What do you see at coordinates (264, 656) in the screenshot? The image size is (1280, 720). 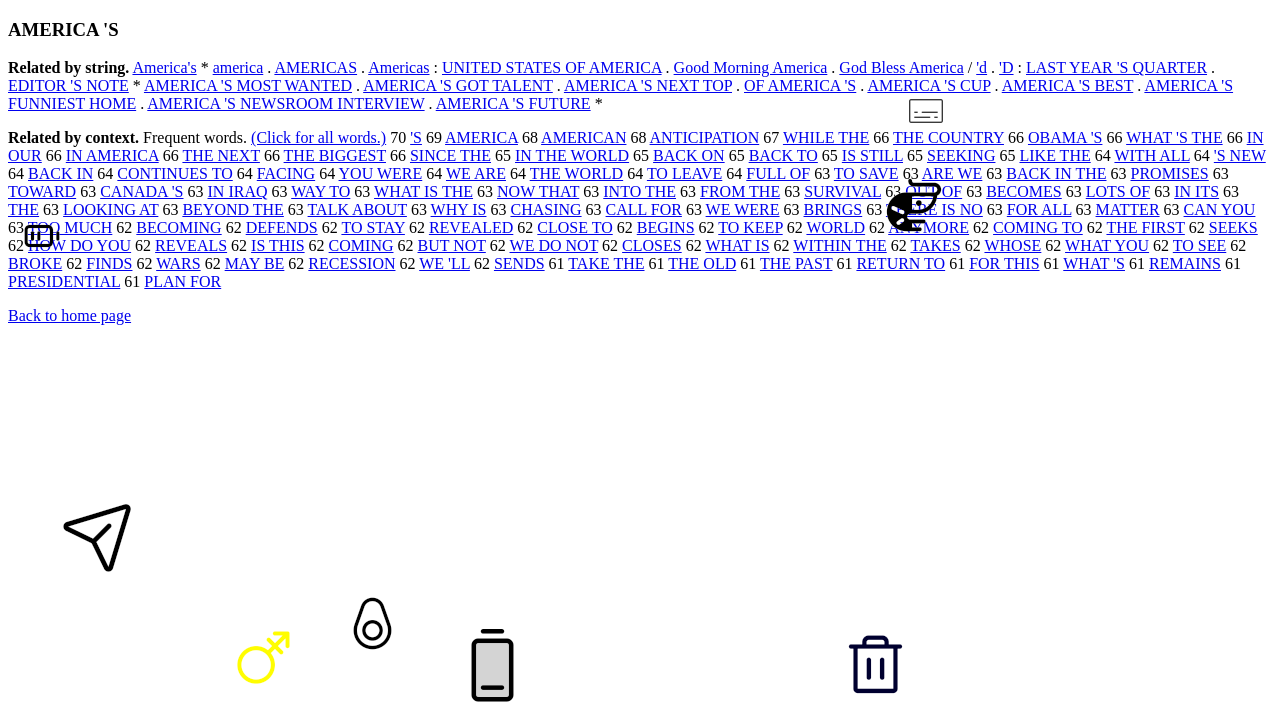 I see `indicates transgender identity option` at bounding box center [264, 656].